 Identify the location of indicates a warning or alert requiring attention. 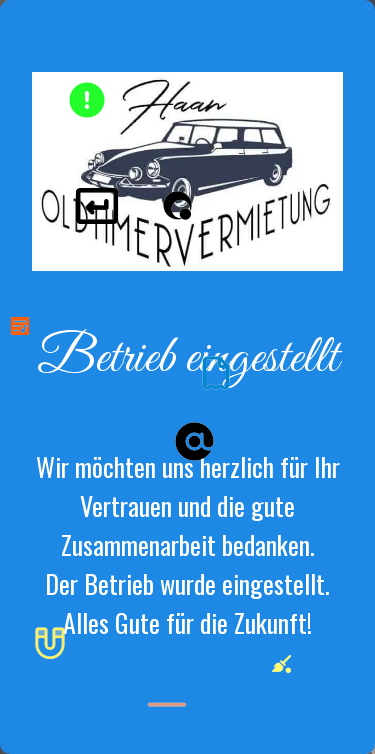
(87, 100).